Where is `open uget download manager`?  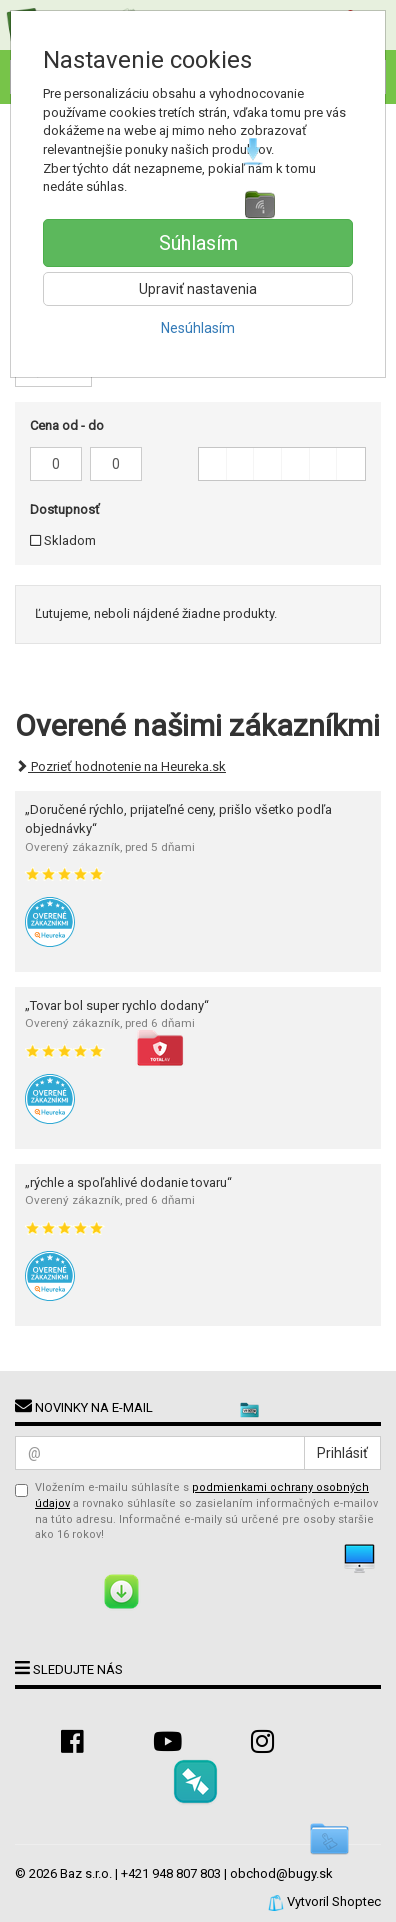
open uget download manager is located at coordinates (121, 1591).